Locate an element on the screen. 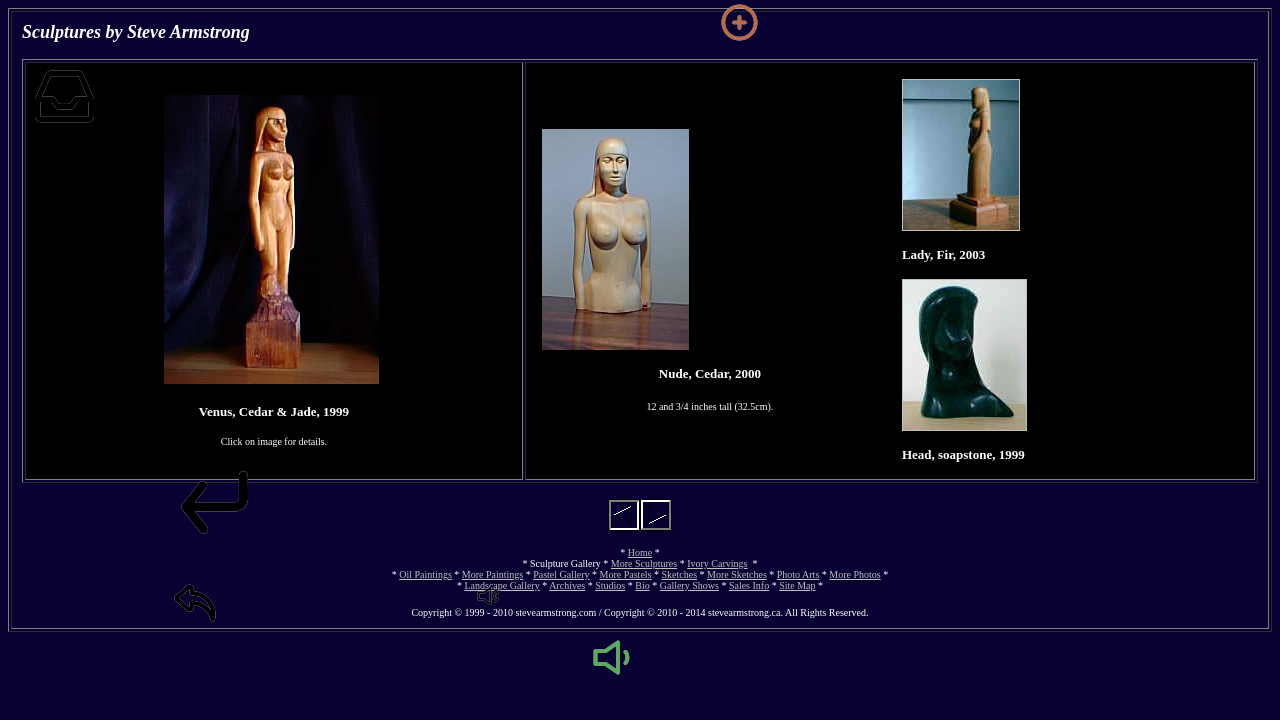  add a new item is located at coordinates (739, 22).